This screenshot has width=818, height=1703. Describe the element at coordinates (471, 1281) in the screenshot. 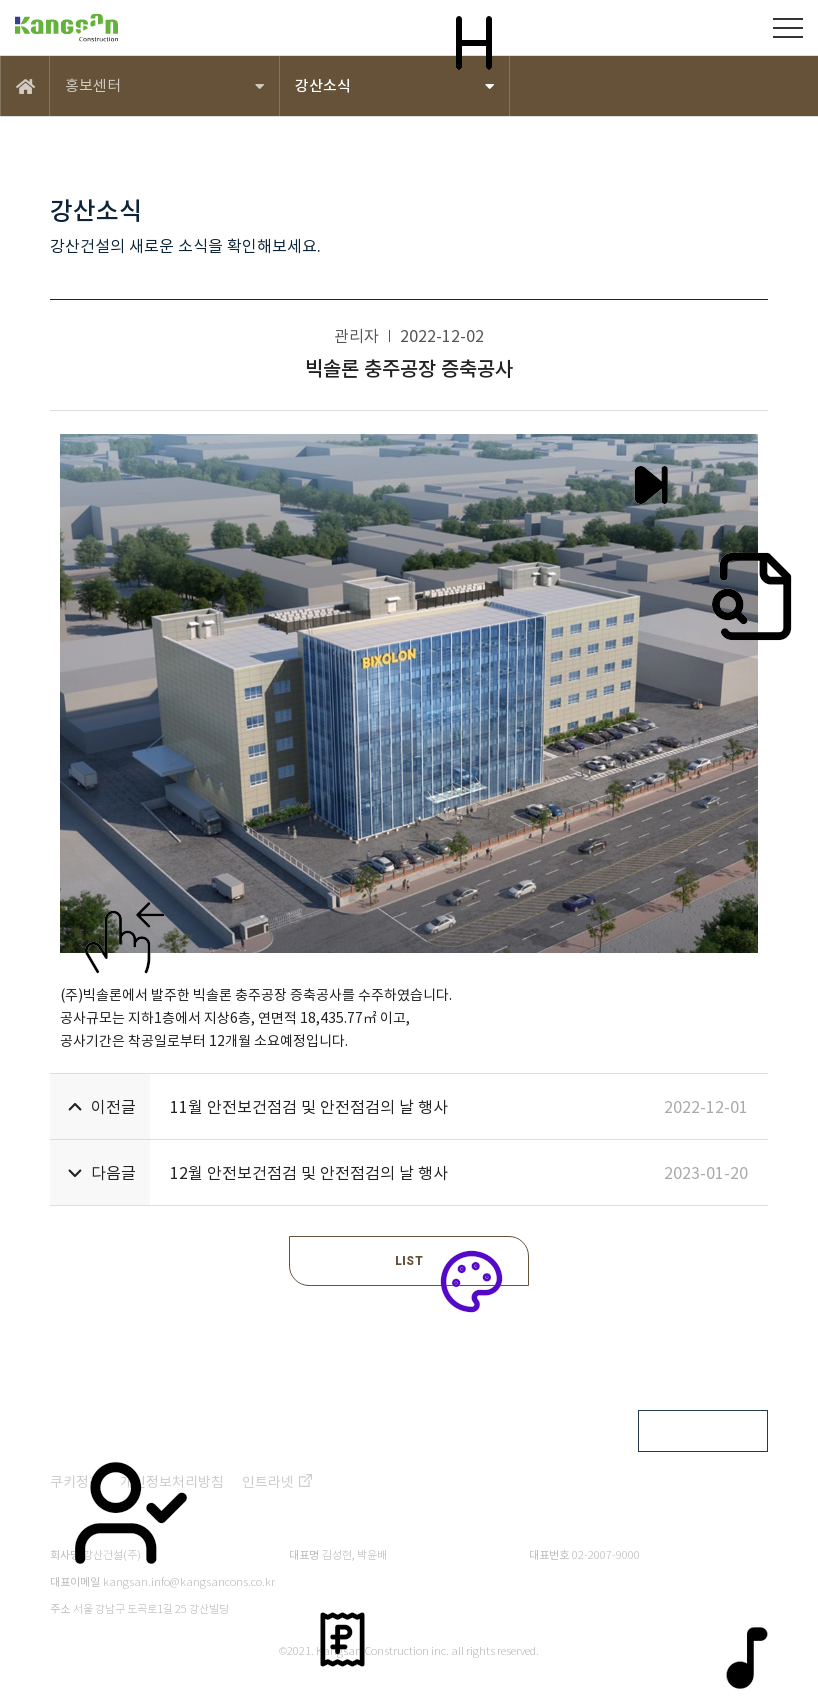

I see `access color or theme settings` at that location.